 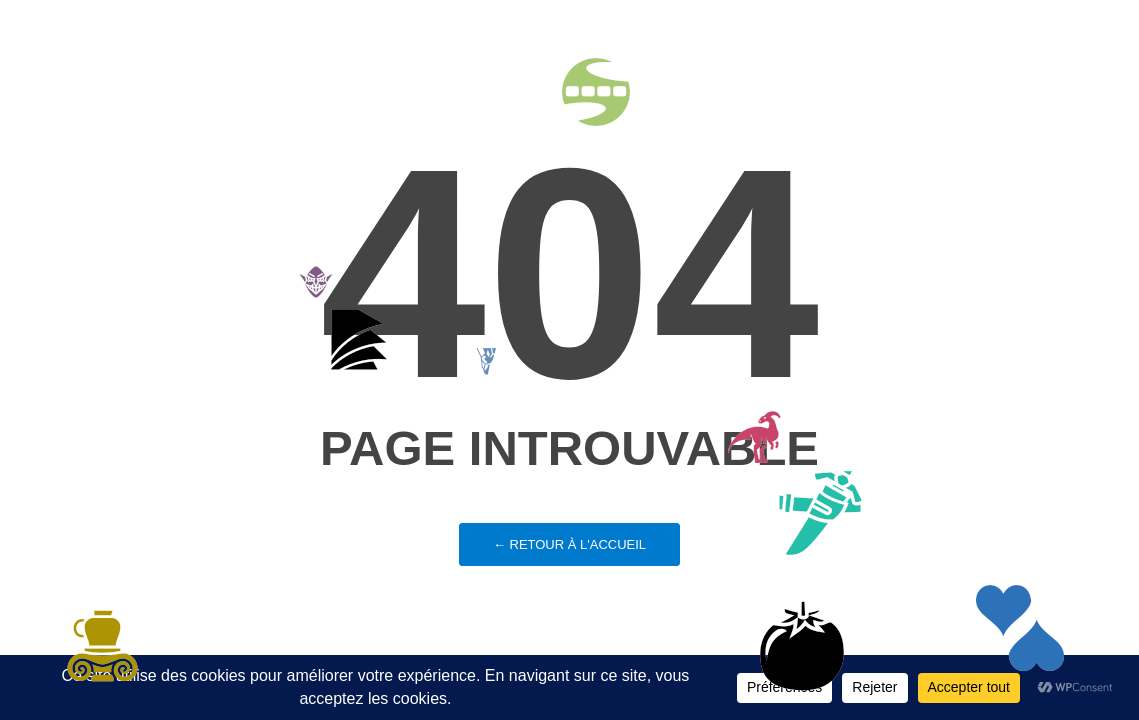 I want to click on indicates cave or underground environment in game, so click(x=486, y=361).